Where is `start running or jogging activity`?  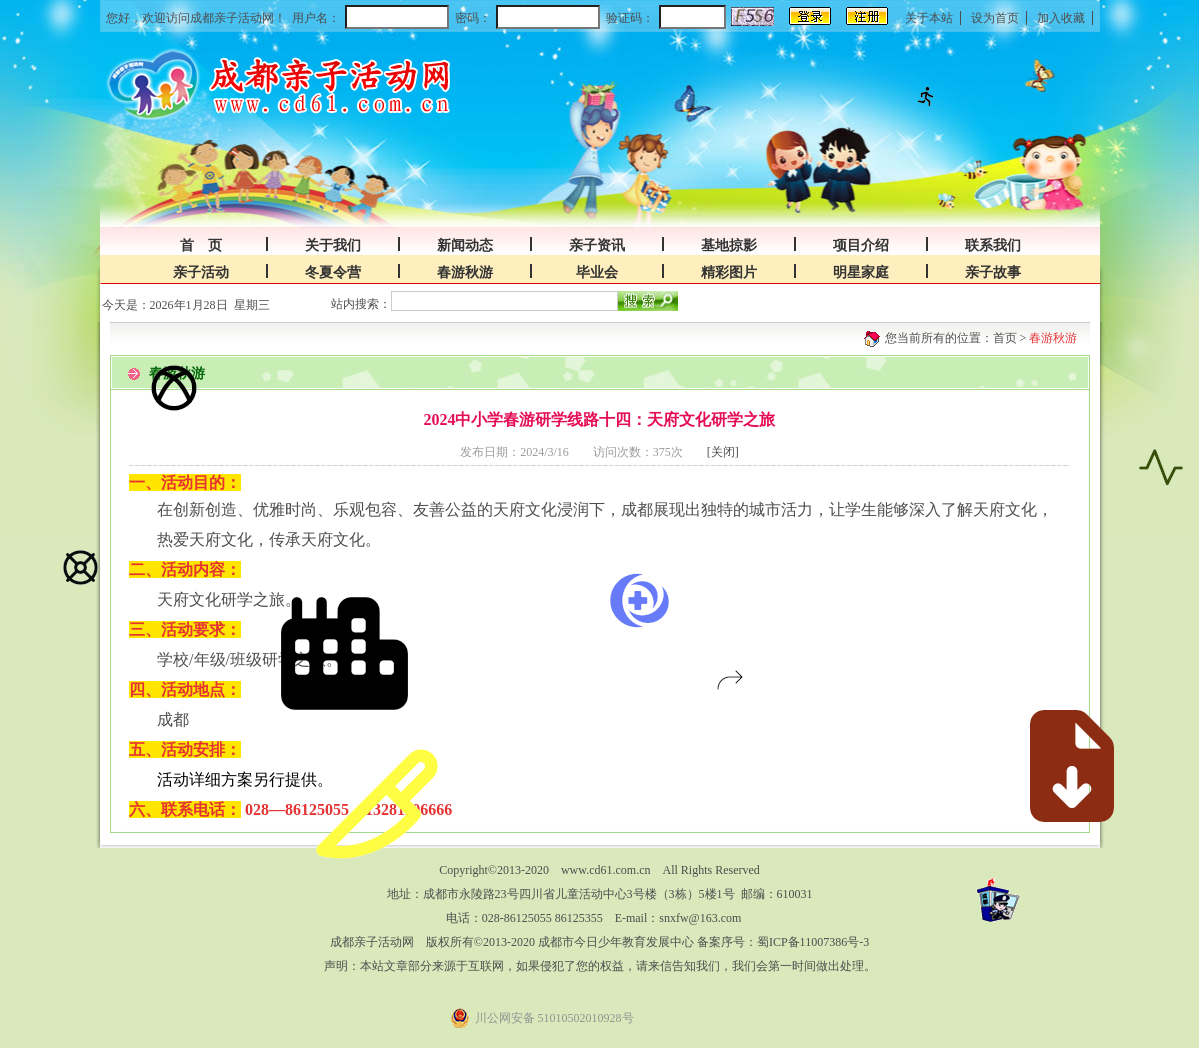 start running or jogging activity is located at coordinates (926, 96).